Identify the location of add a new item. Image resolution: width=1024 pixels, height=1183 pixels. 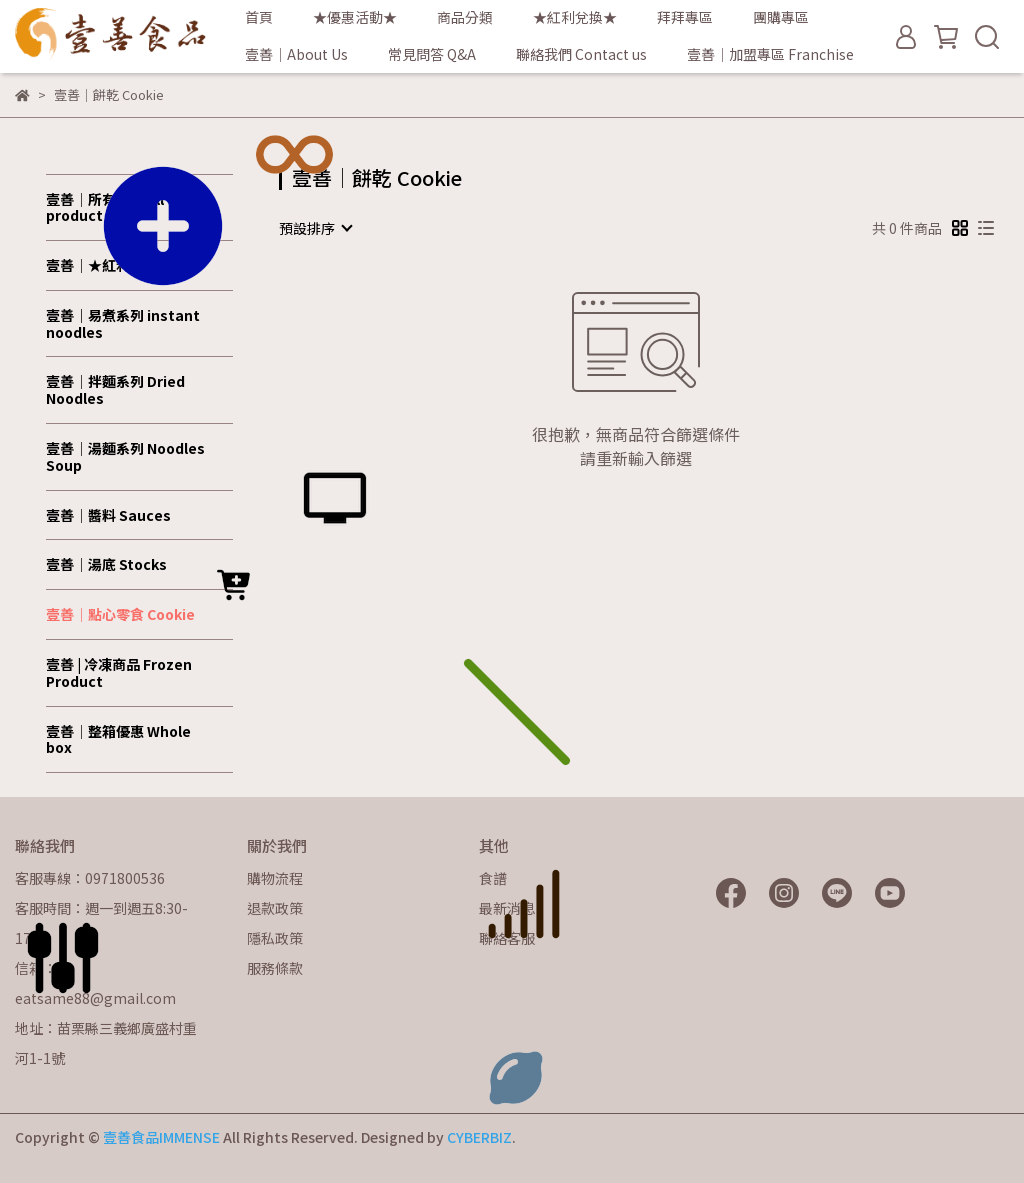
(163, 226).